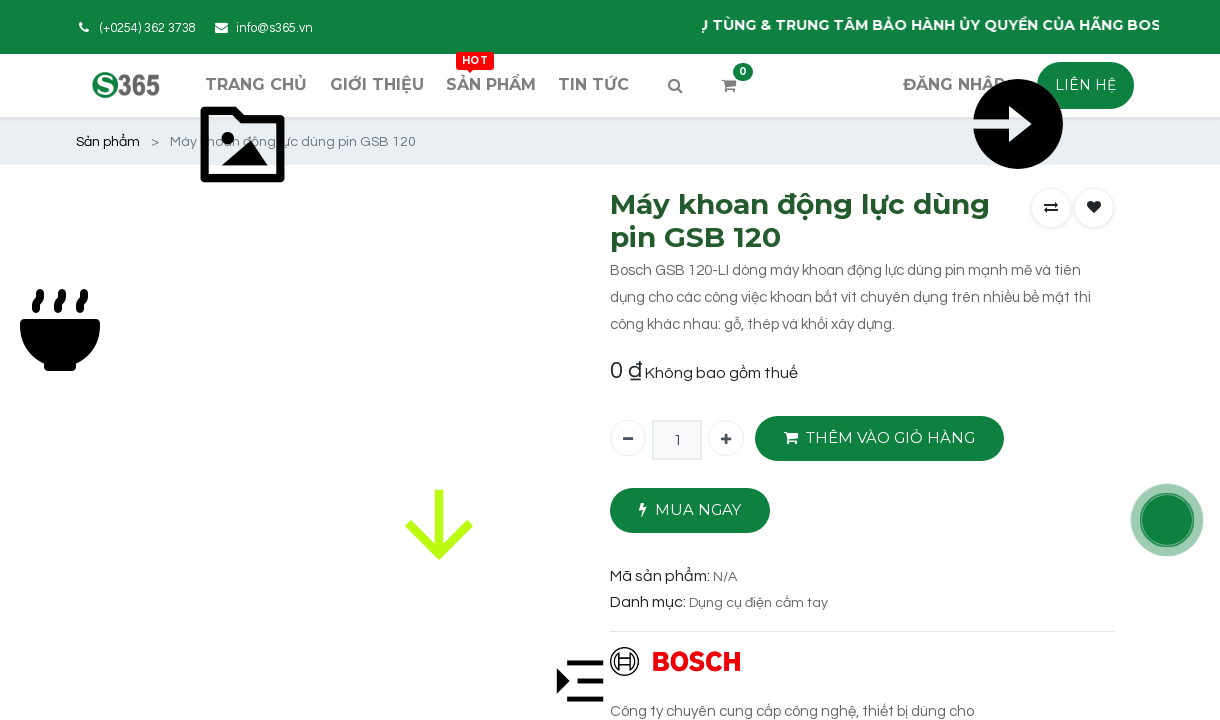 Image resolution: width=1220 pixels, height=720 pixels. What do you see at coordinates (242, 144) in the screenshot?
I see `open photo or image folder` at bounding box center [242, 144].